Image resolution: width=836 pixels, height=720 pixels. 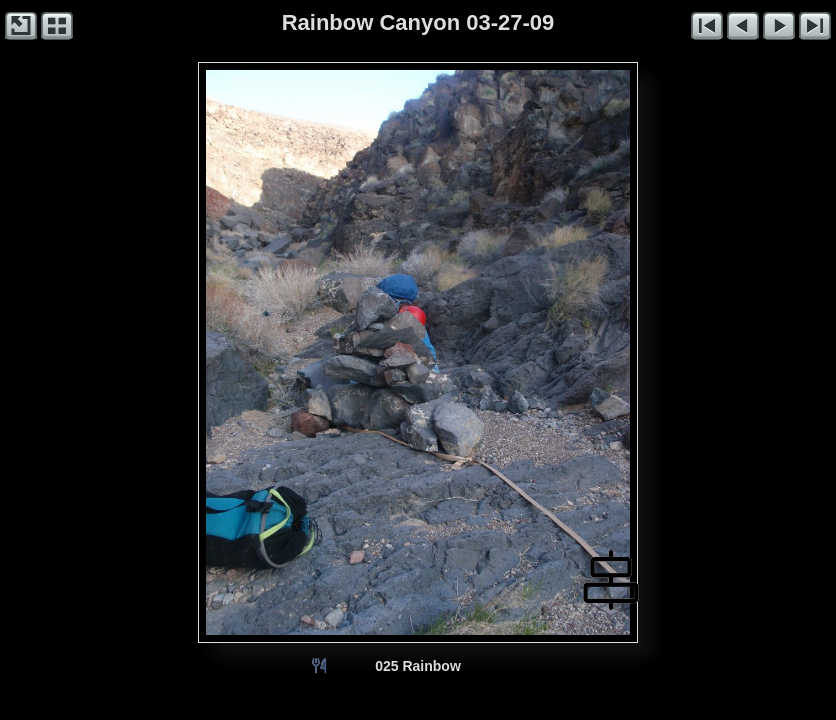 What do you see at coordinates (319, 665) in the screenshot?
I see `browse nearby restaurants` at bounding box center [319, 665].